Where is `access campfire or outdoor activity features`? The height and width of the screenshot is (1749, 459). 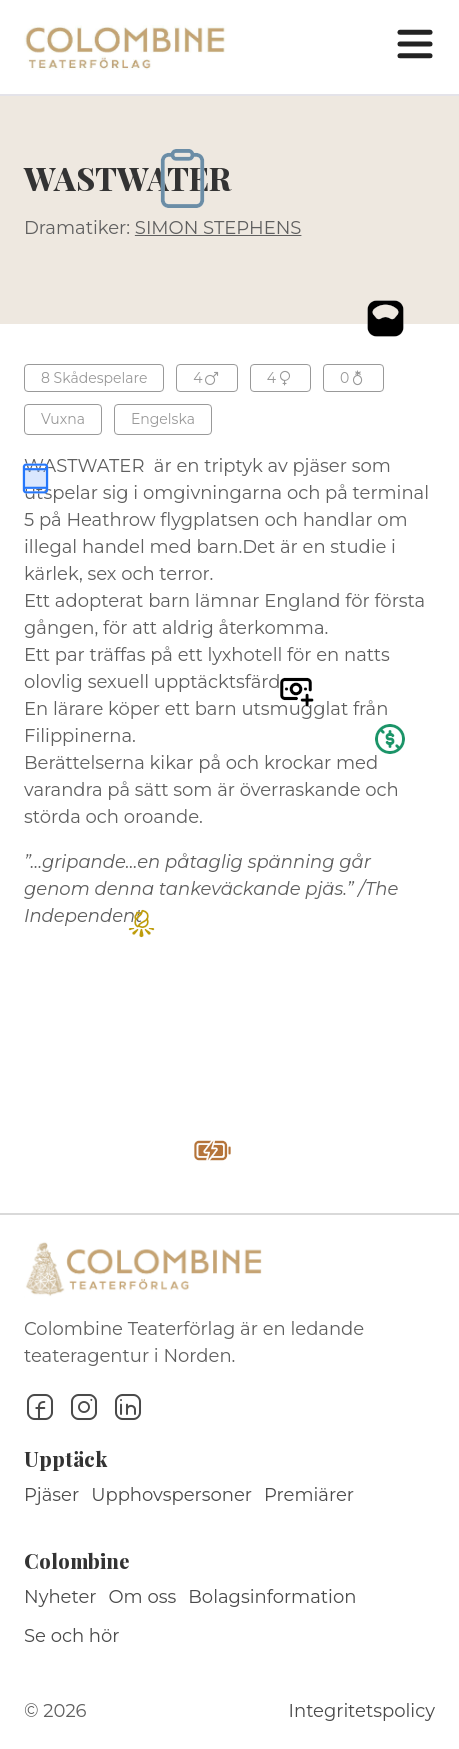
access campfire or outdoor activity features is located at coordinates (141, 923).